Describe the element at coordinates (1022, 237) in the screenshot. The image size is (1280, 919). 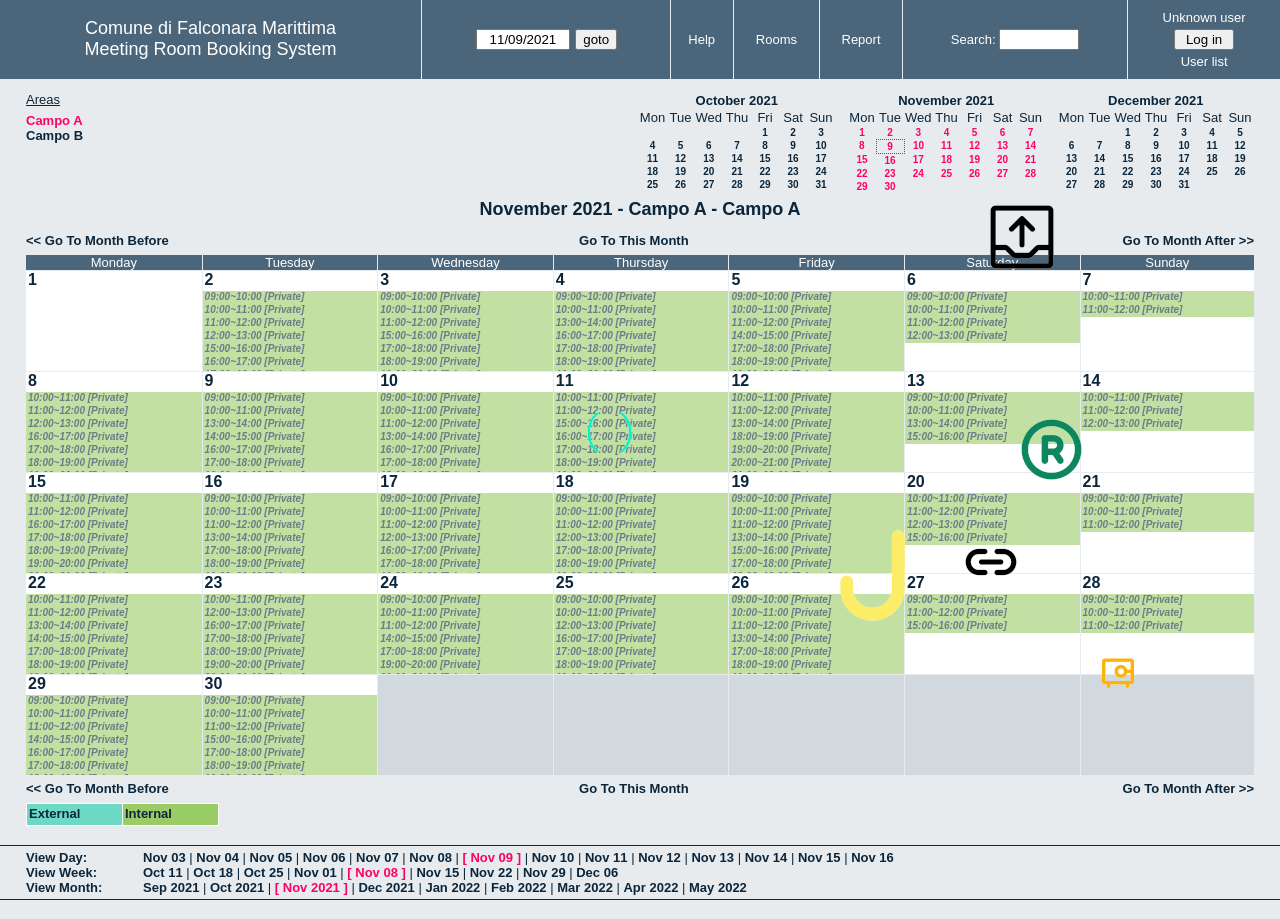
I see `upload a file from your device` at that location.